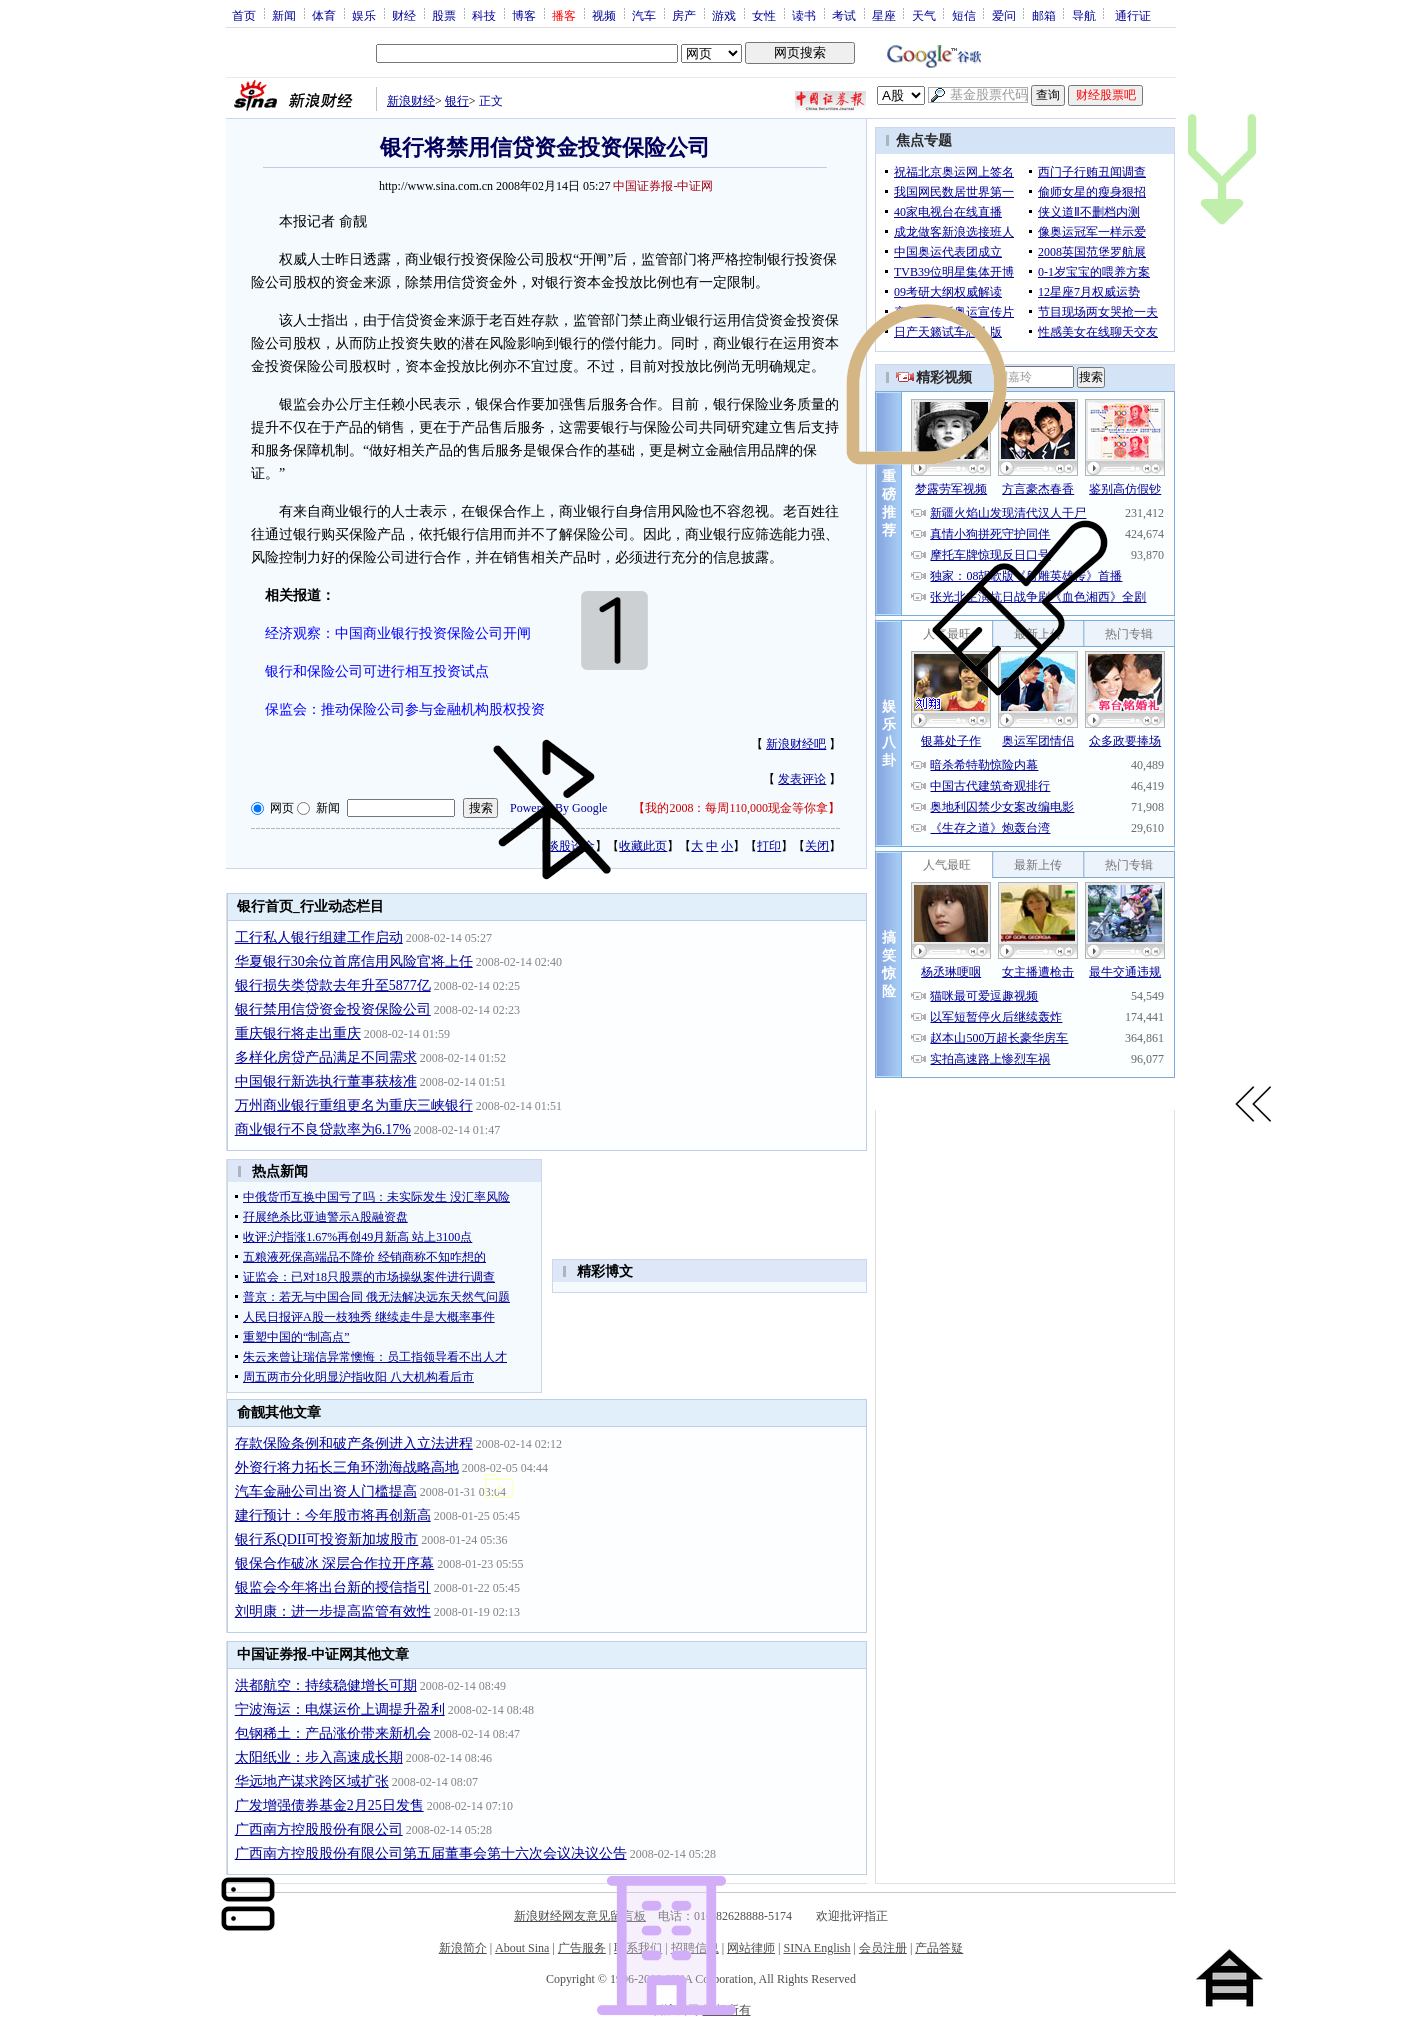  What do you see at coordinates (499, 1486) in the screenshot?
I see `create a new folder` at bounding box center [499, 1486].